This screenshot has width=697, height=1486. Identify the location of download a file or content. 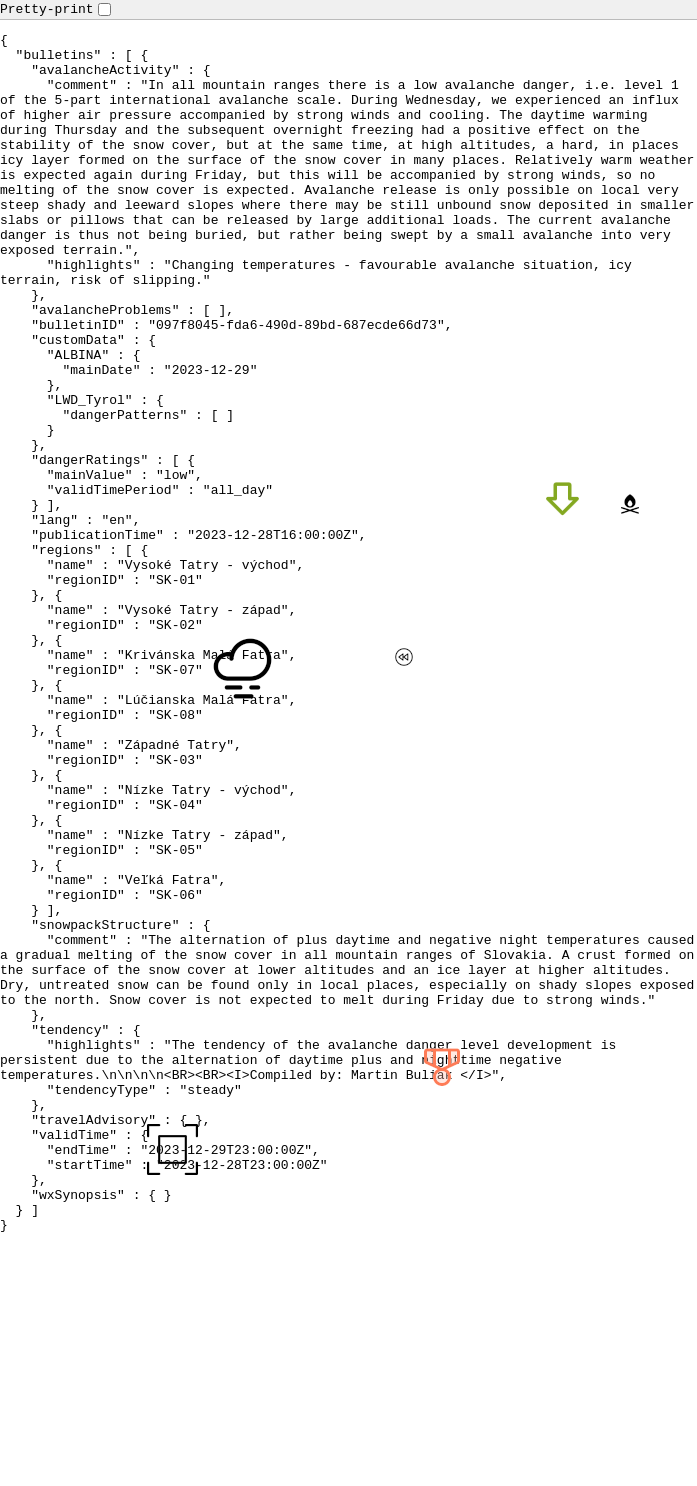
(562, 497).